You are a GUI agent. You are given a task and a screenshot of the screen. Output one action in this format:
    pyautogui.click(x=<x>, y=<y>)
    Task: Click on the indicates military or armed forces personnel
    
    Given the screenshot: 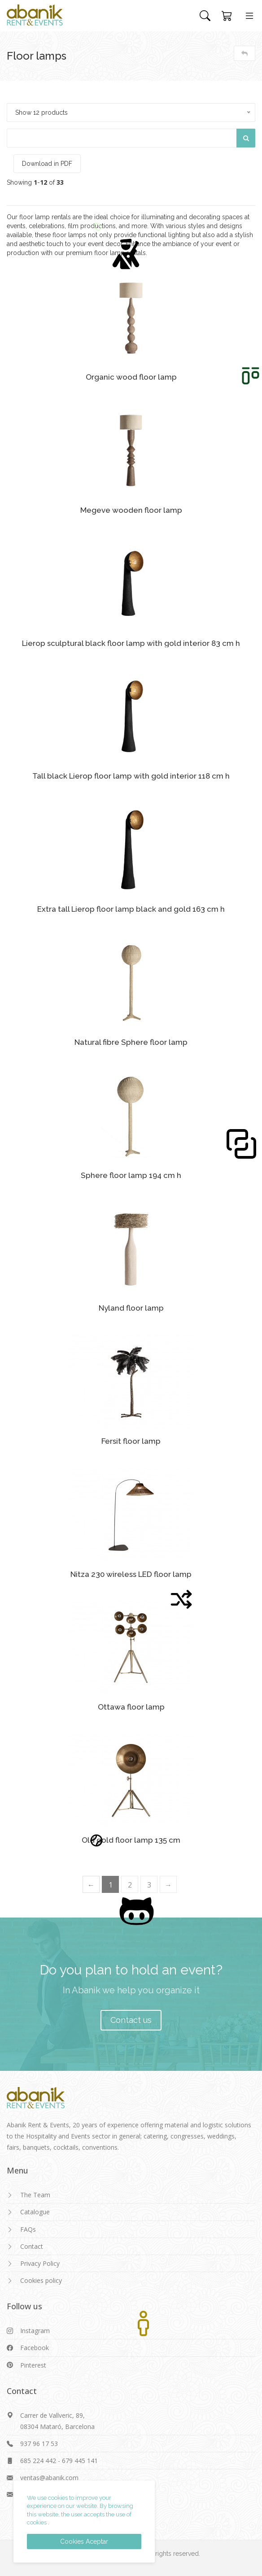 What is the action you would take?
    pyautogui.click(x=126, y=254)
    